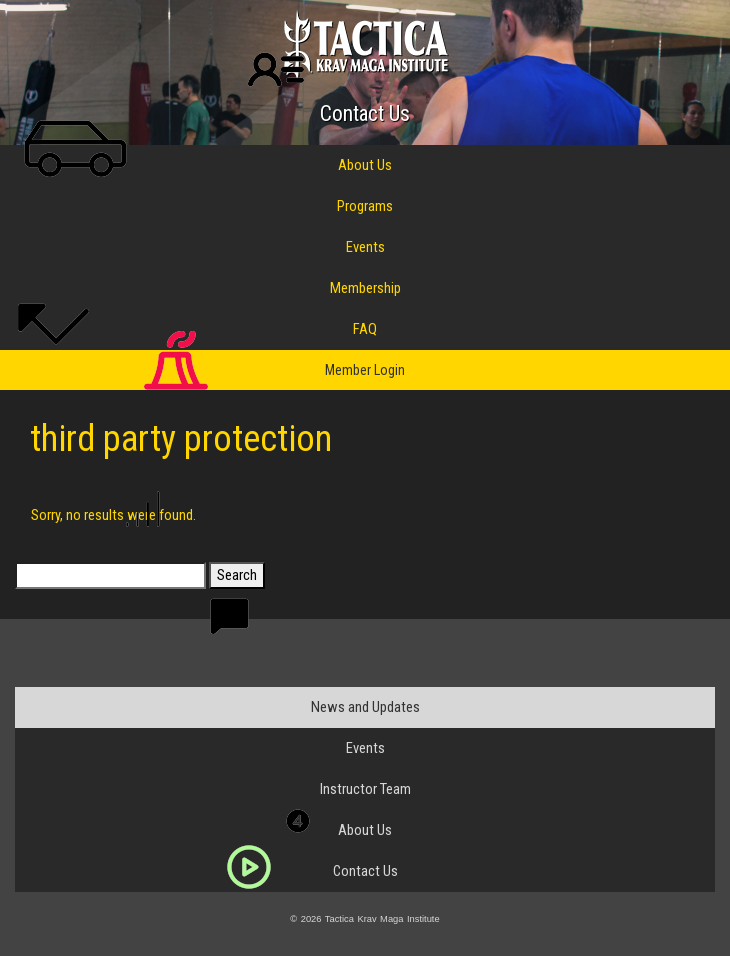  What do you see at coordinates (229, 613) in the screenshot?
I see `open chat or messaging` at bounding box center [229, 613].